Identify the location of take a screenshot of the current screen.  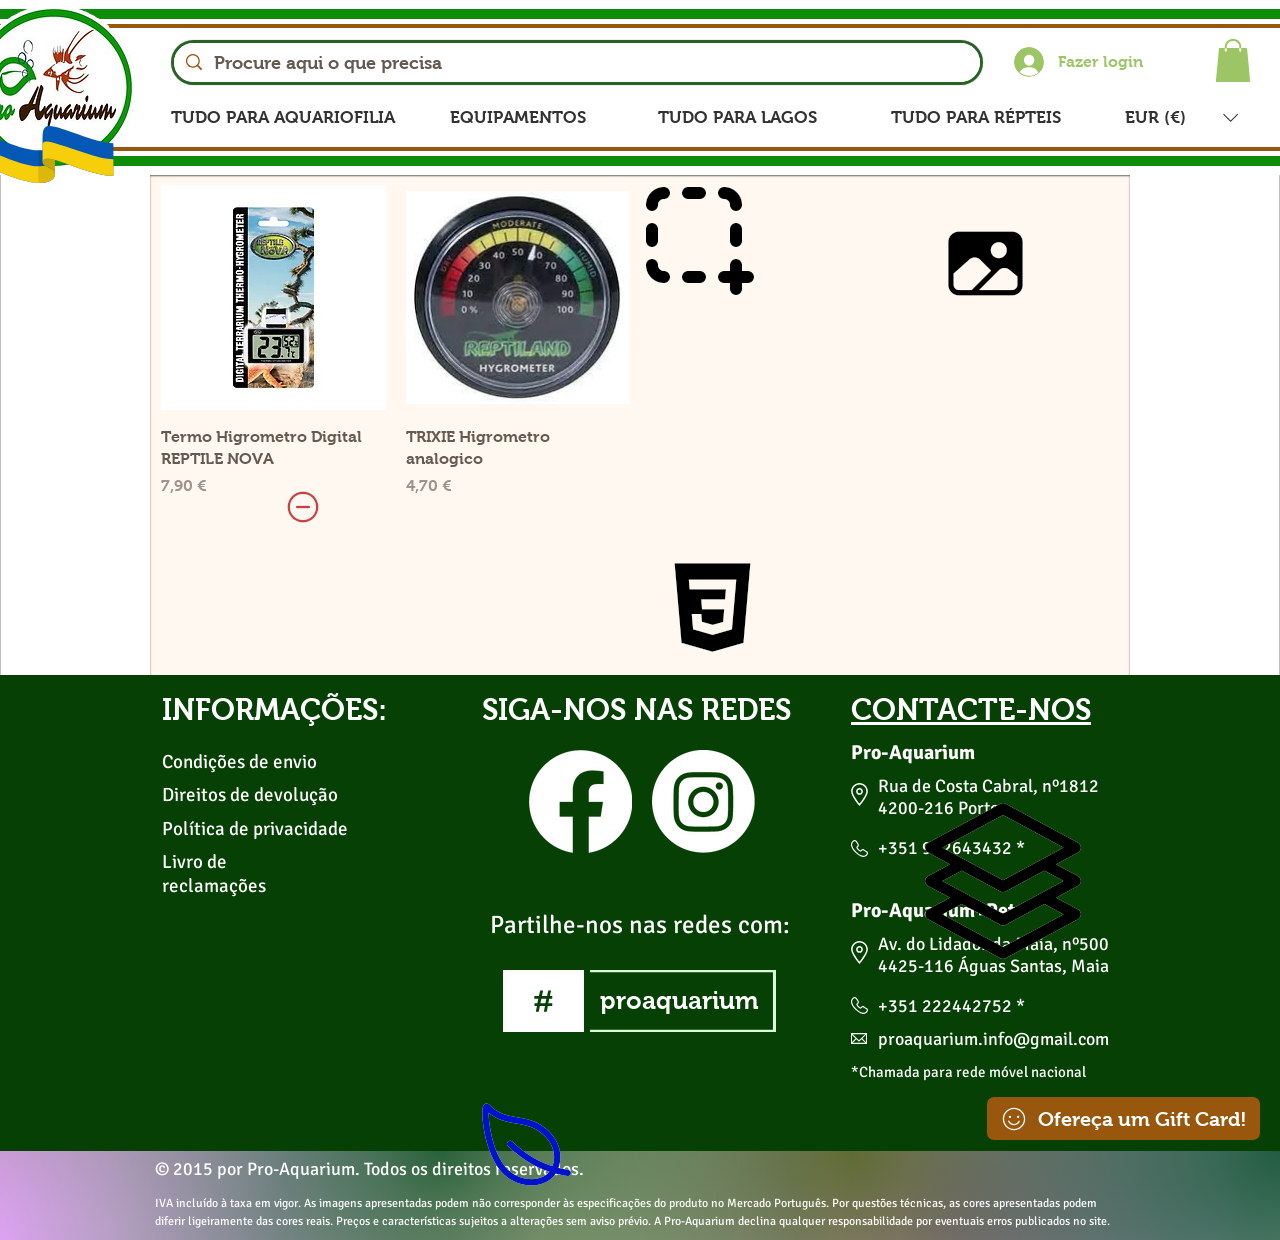
(694, 235).